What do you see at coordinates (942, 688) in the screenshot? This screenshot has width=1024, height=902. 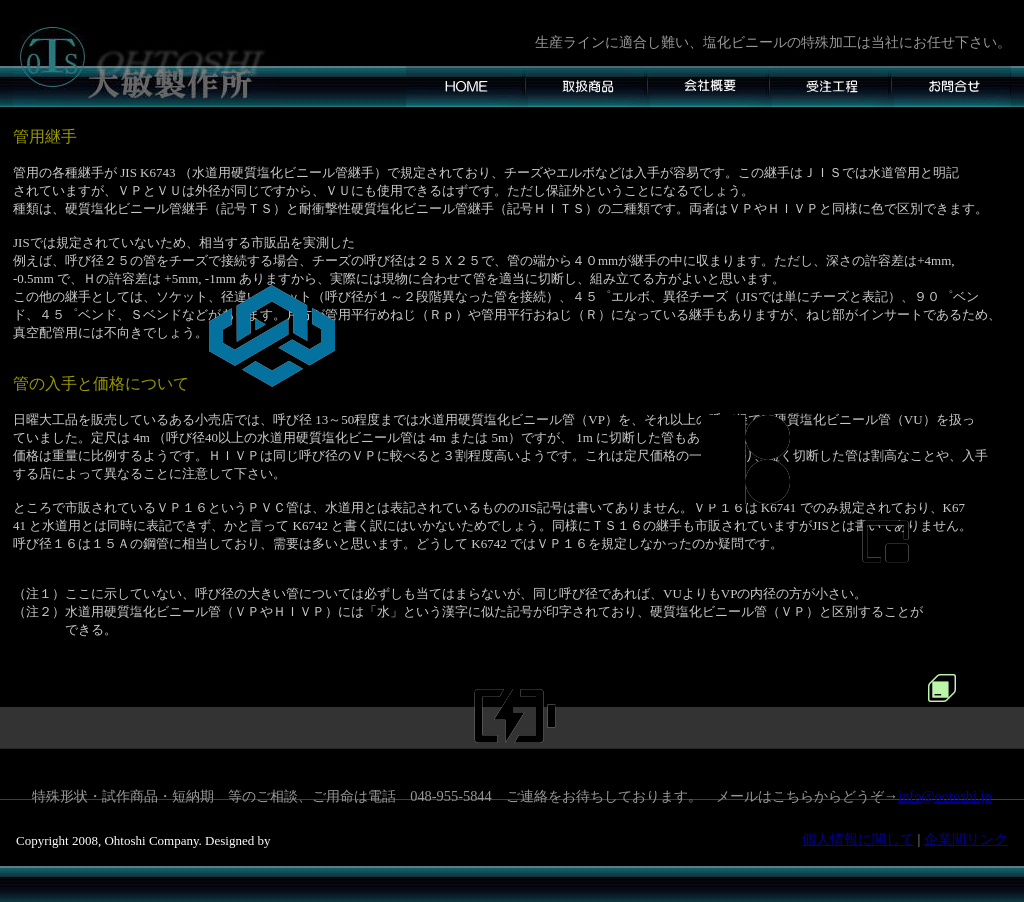 I see `jetbrains company logo` at bounding box center [942, 688].